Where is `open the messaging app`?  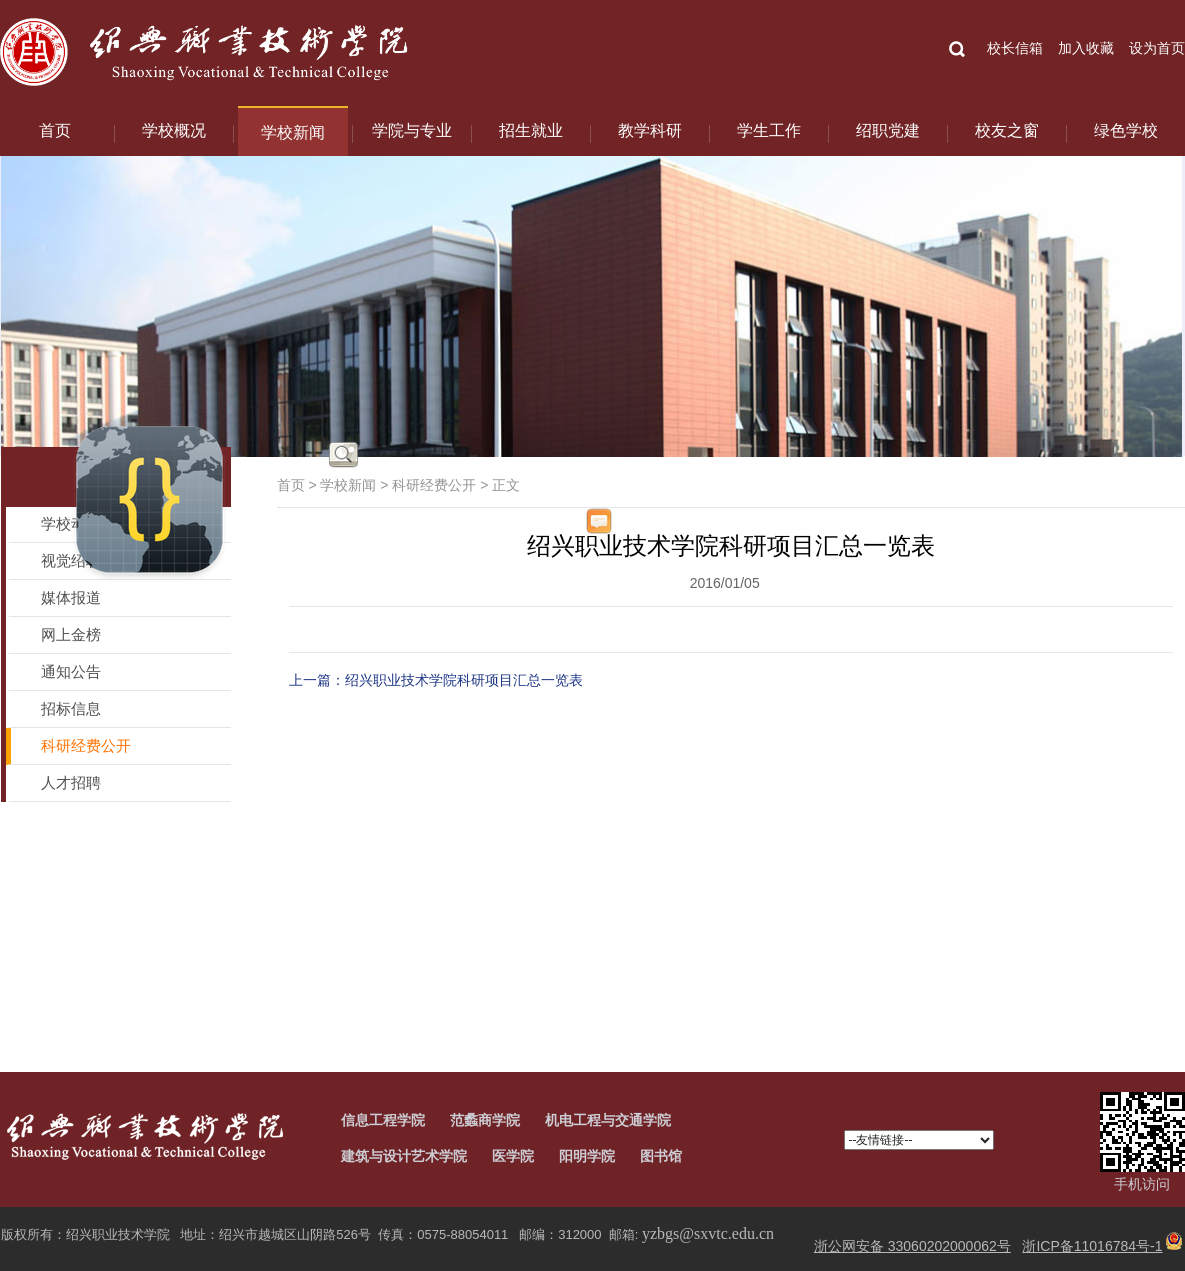
open the messaging app is located at coordinates (599, 521).